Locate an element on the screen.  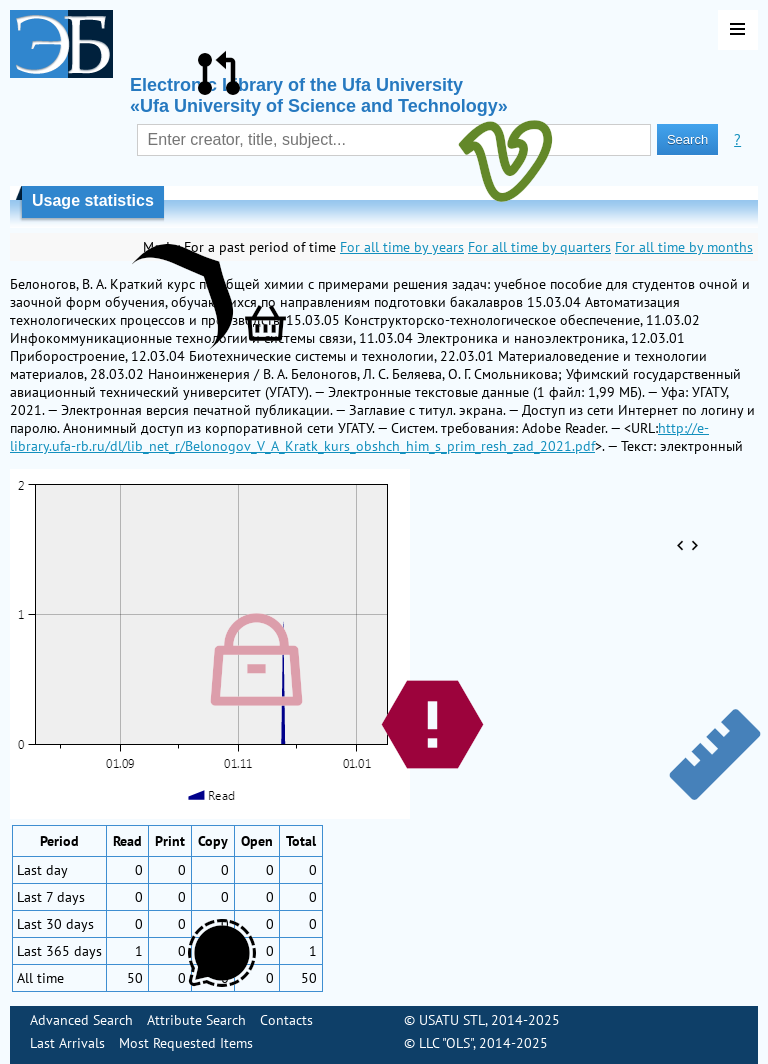
open vimeo app is located at coordinates (508, 160).